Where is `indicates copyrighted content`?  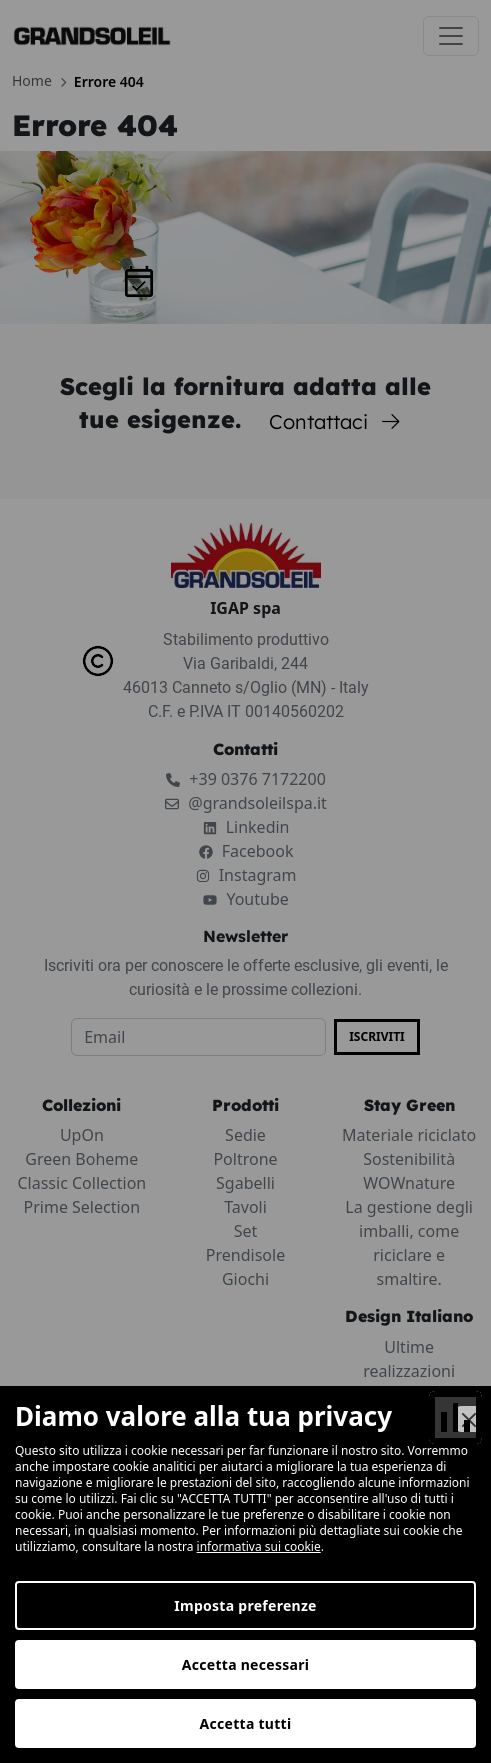 indicates copyrighted content is located at coordinates (98, 661).